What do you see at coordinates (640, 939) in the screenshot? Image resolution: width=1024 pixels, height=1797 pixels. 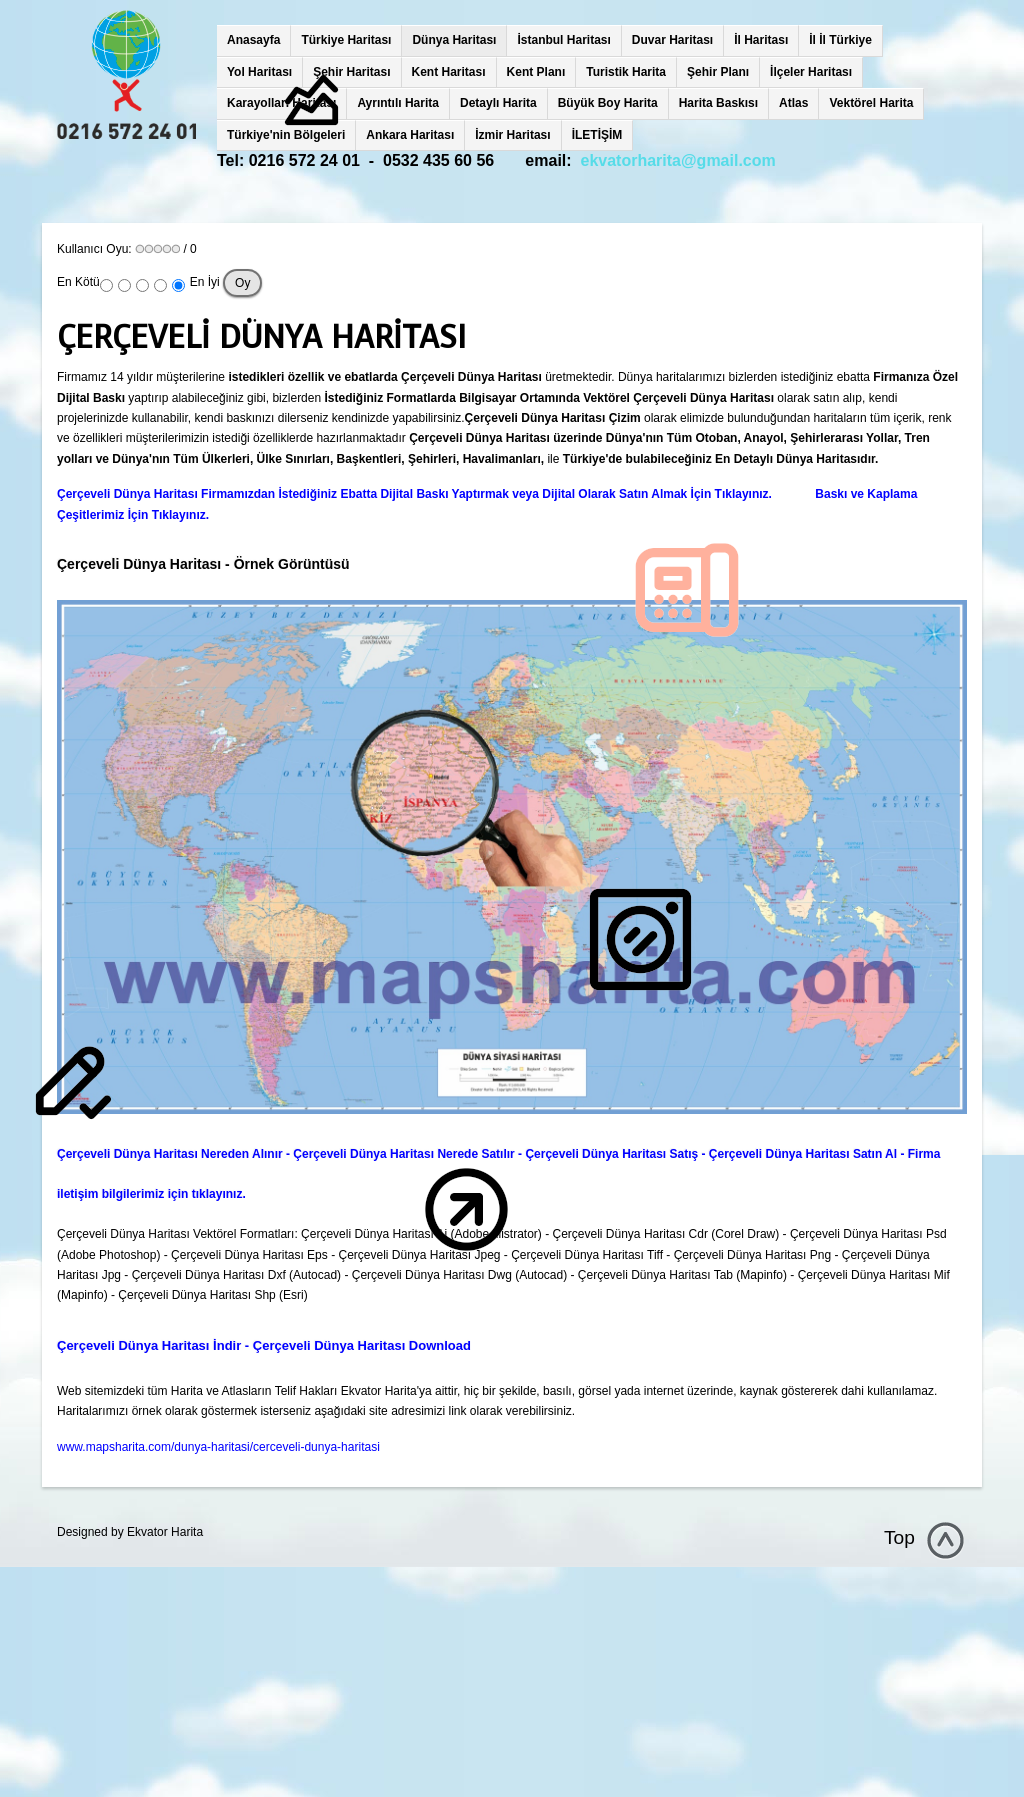 I see `access laundry or washing machine controls` at bounding box center [640, 939].